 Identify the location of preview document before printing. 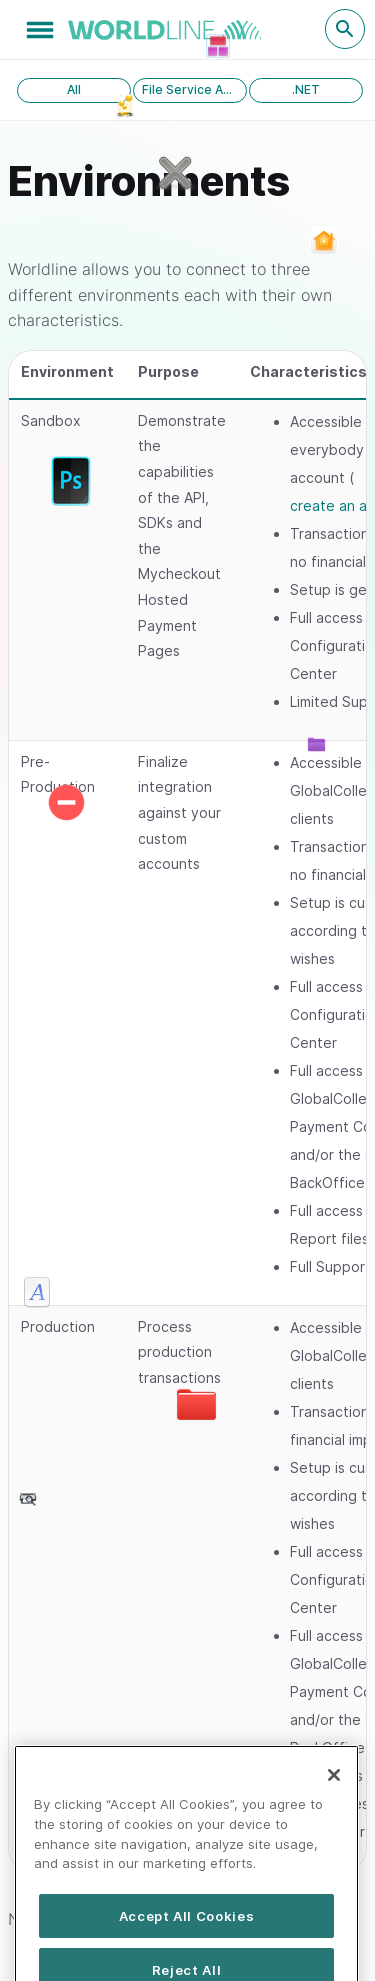
(28, 1498).